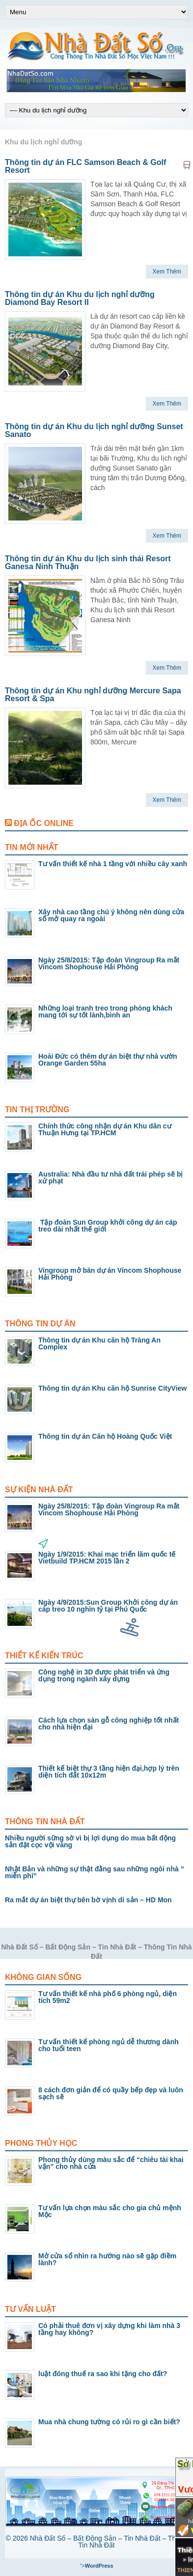 The image size is (193, 2576). Describe the element at coordinates (131, 1627) in the screenshot. I see `access snowboarding or winter sports content` at that location.